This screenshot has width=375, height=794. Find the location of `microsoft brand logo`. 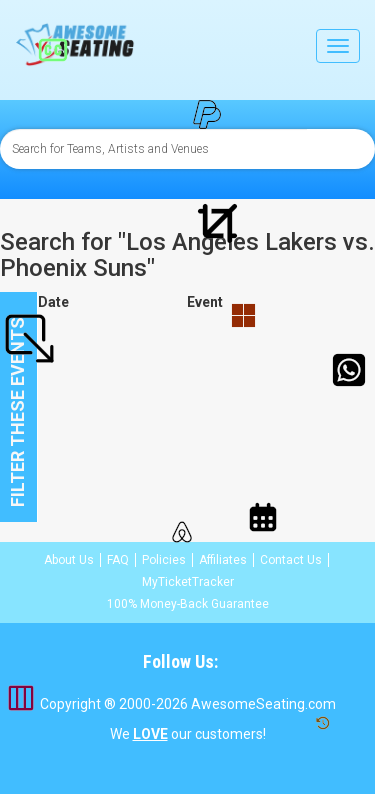

microsoft brand logo is located at coordinates (243, 315).